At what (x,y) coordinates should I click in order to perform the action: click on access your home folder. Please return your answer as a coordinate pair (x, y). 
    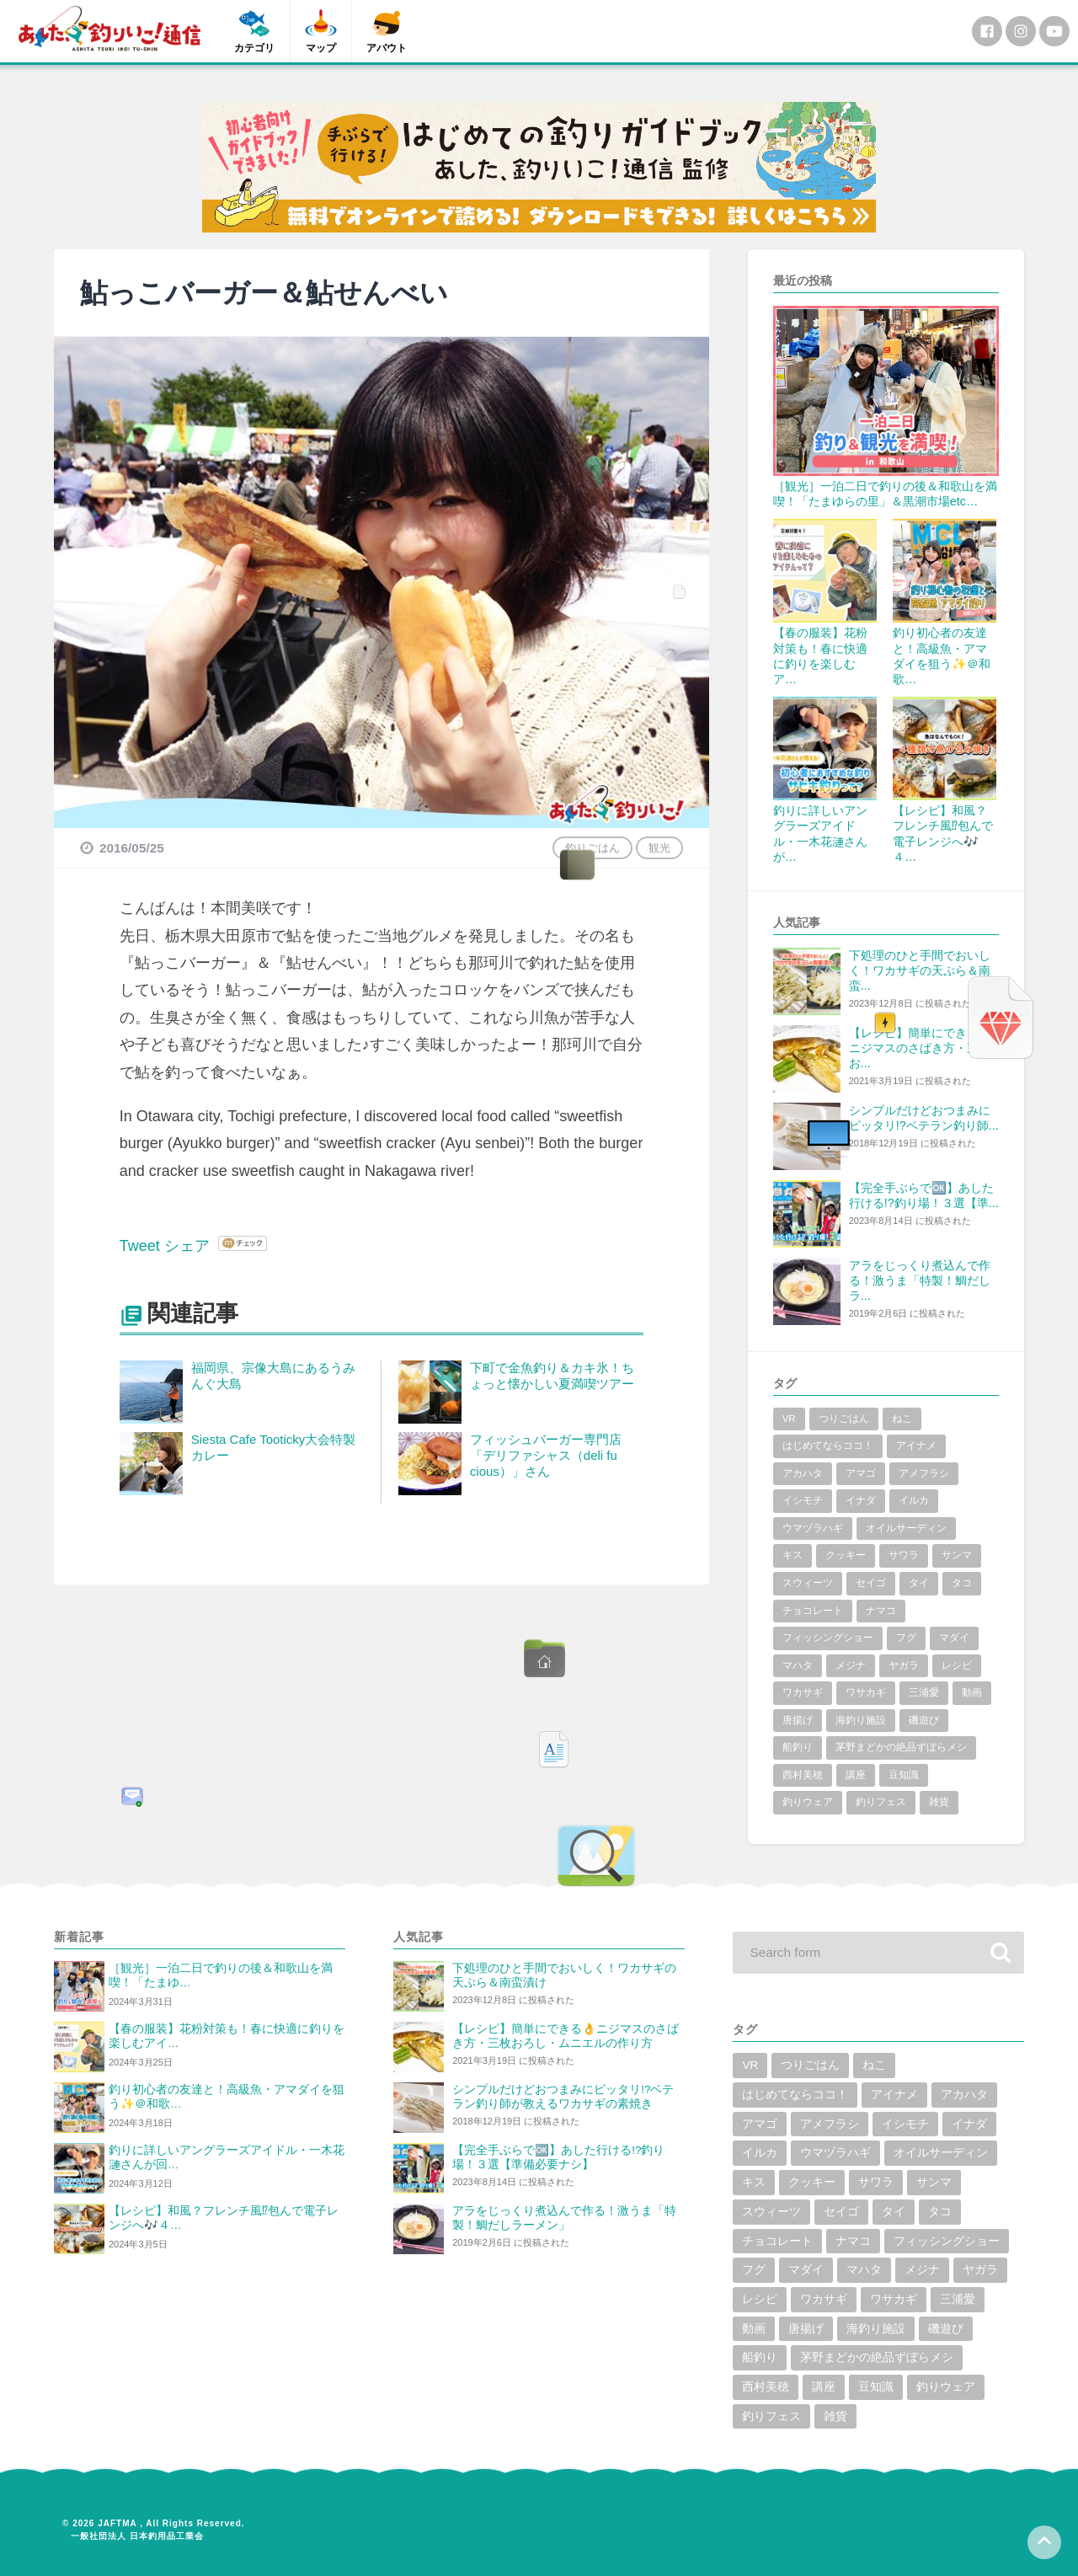
    Looking at the image, I should click on (544, 1658).